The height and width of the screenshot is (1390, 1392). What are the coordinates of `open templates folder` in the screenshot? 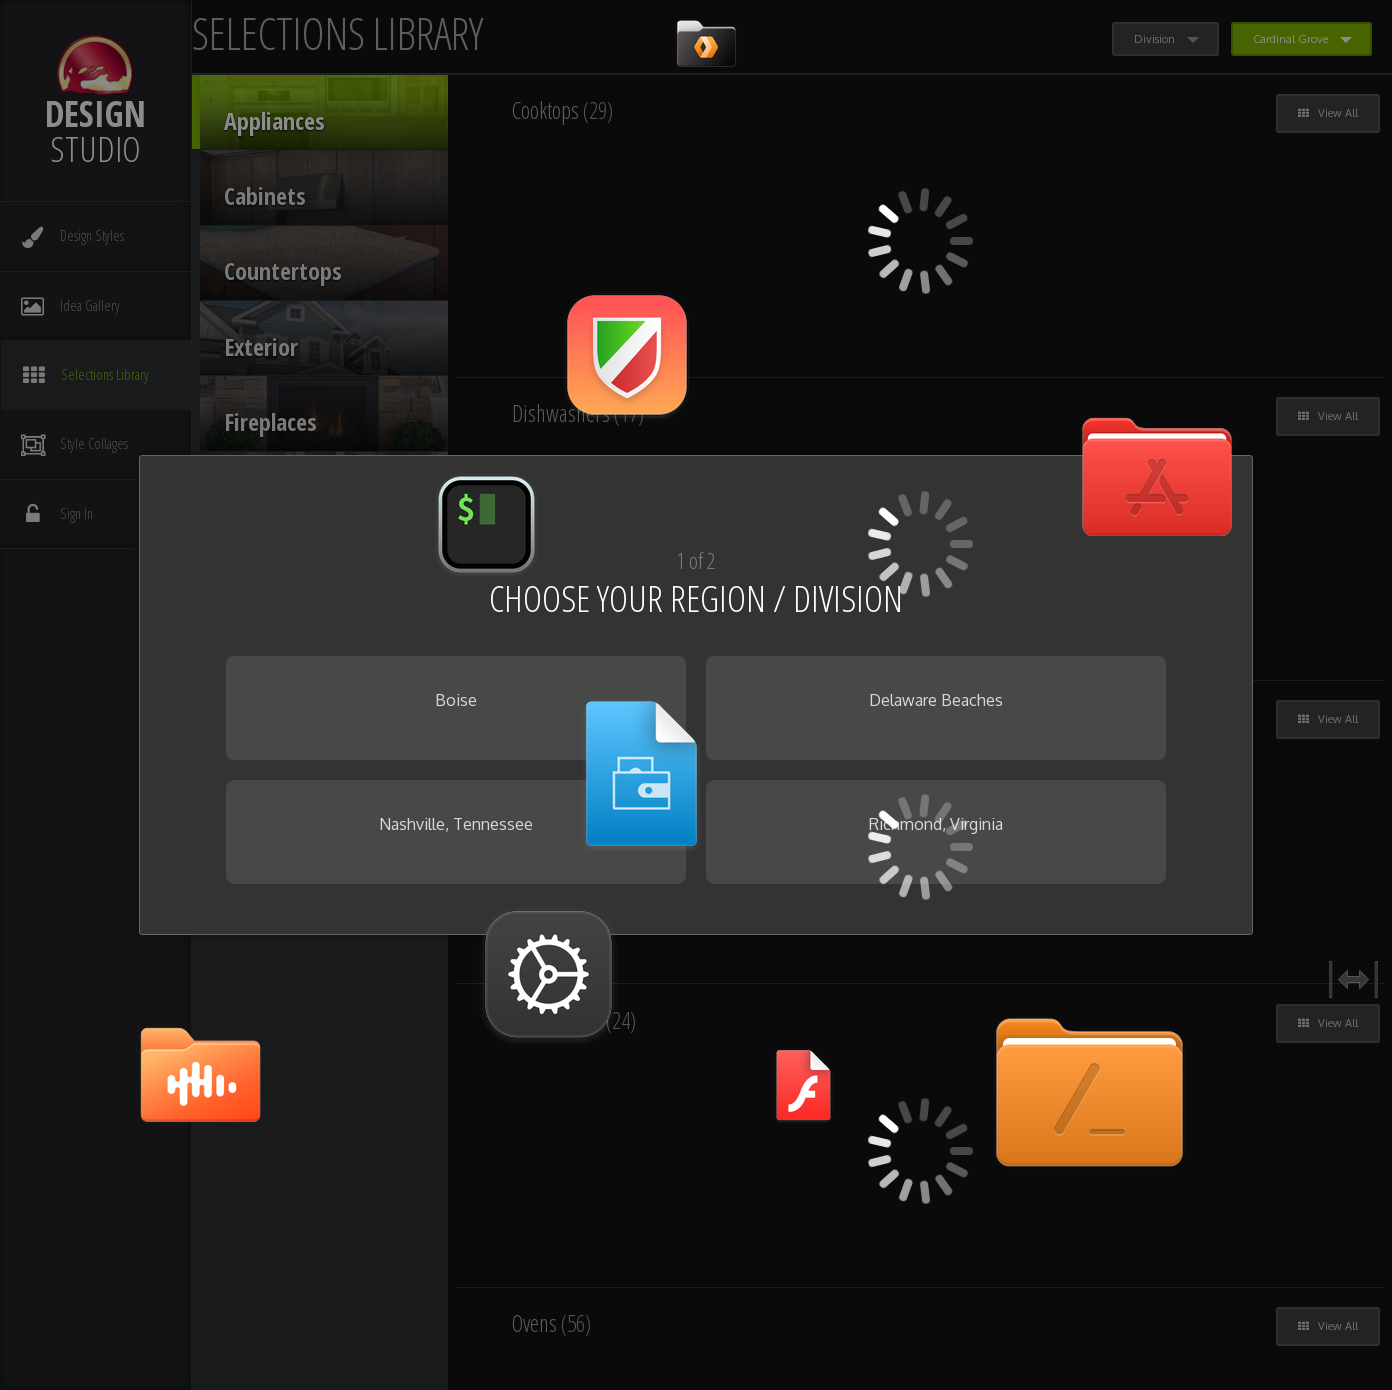 It's located at (1157, 477).